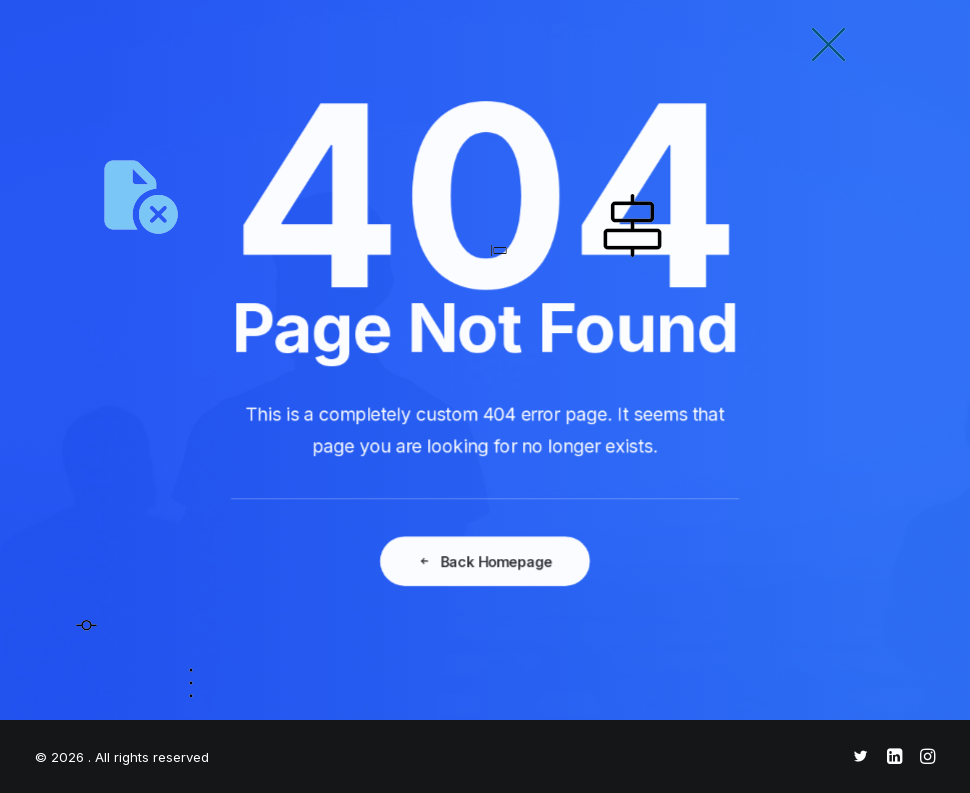  Describe the element at coordinates (498, 250) in the screenshot. I see `align text or content to the left` at that location.